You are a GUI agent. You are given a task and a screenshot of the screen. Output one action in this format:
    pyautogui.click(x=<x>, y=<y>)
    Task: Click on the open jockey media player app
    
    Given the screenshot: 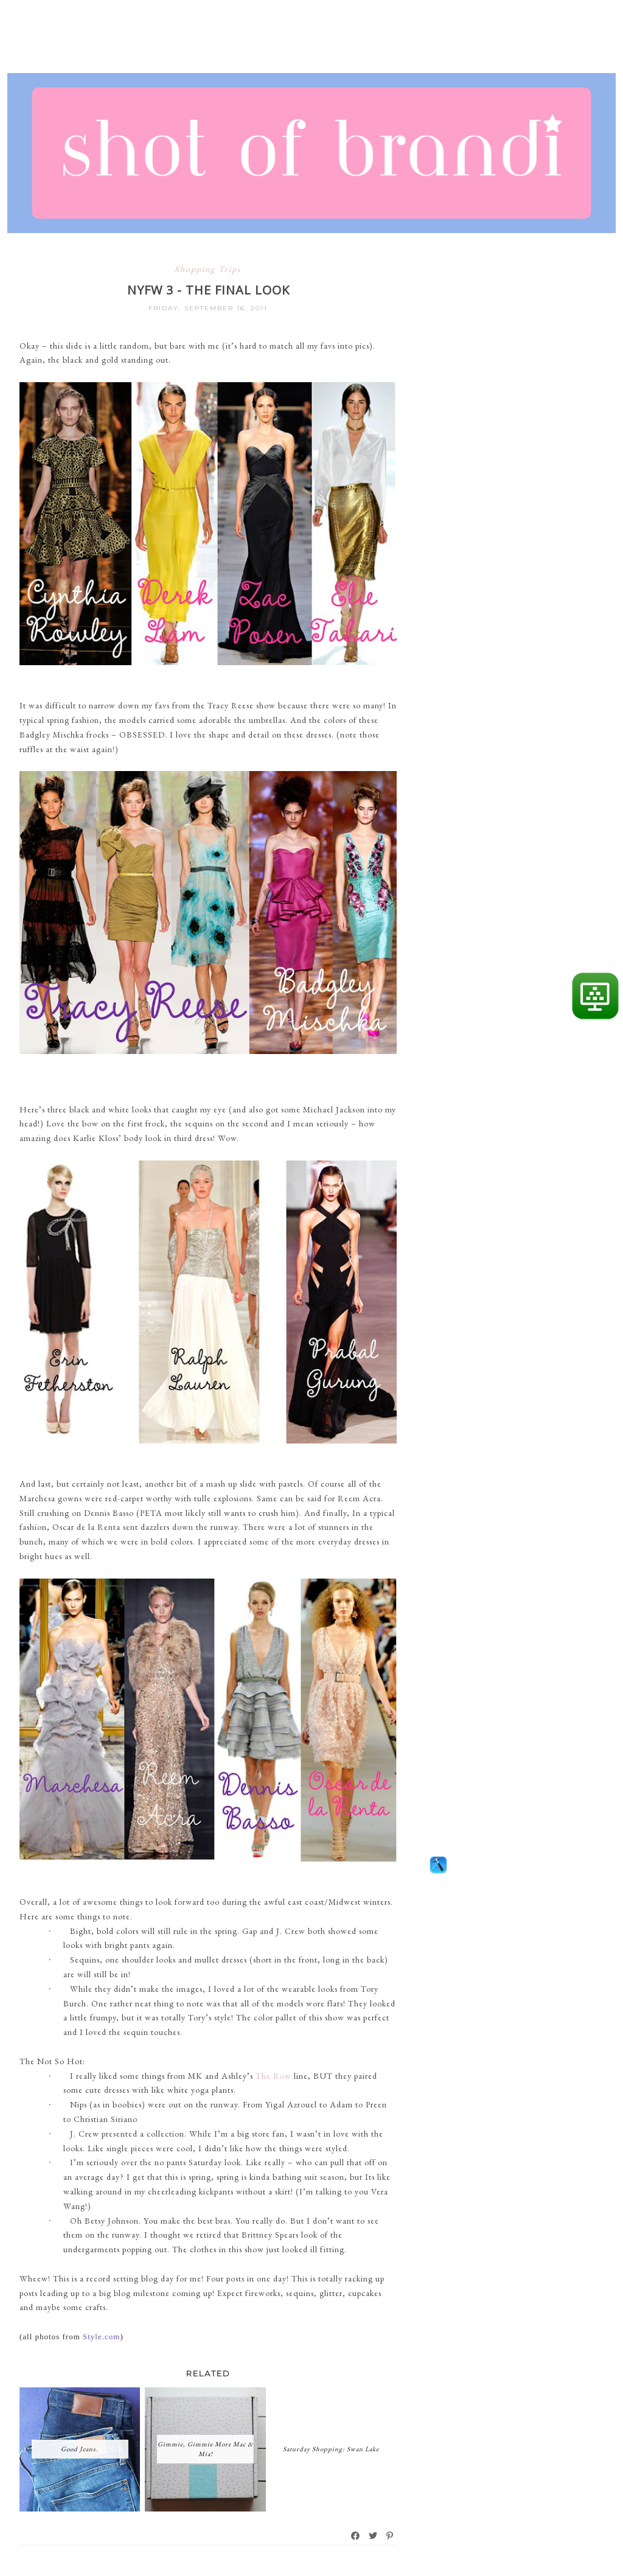 What is the action you would take?
    pyautogui.click(x=438, y=1865)
    